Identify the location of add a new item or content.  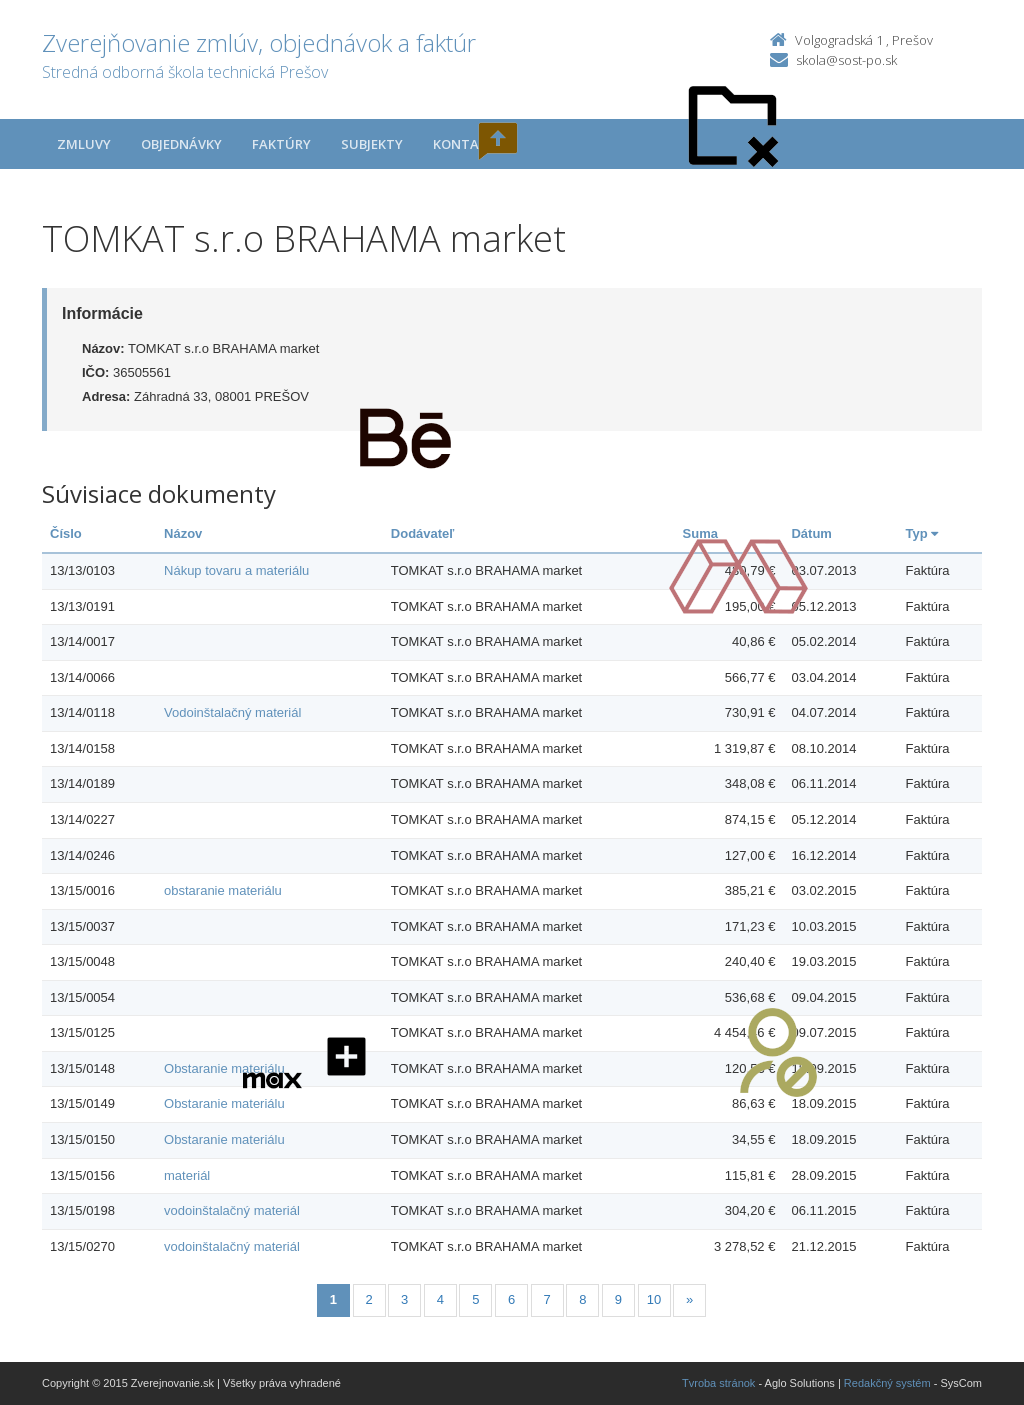
(346, 1056).